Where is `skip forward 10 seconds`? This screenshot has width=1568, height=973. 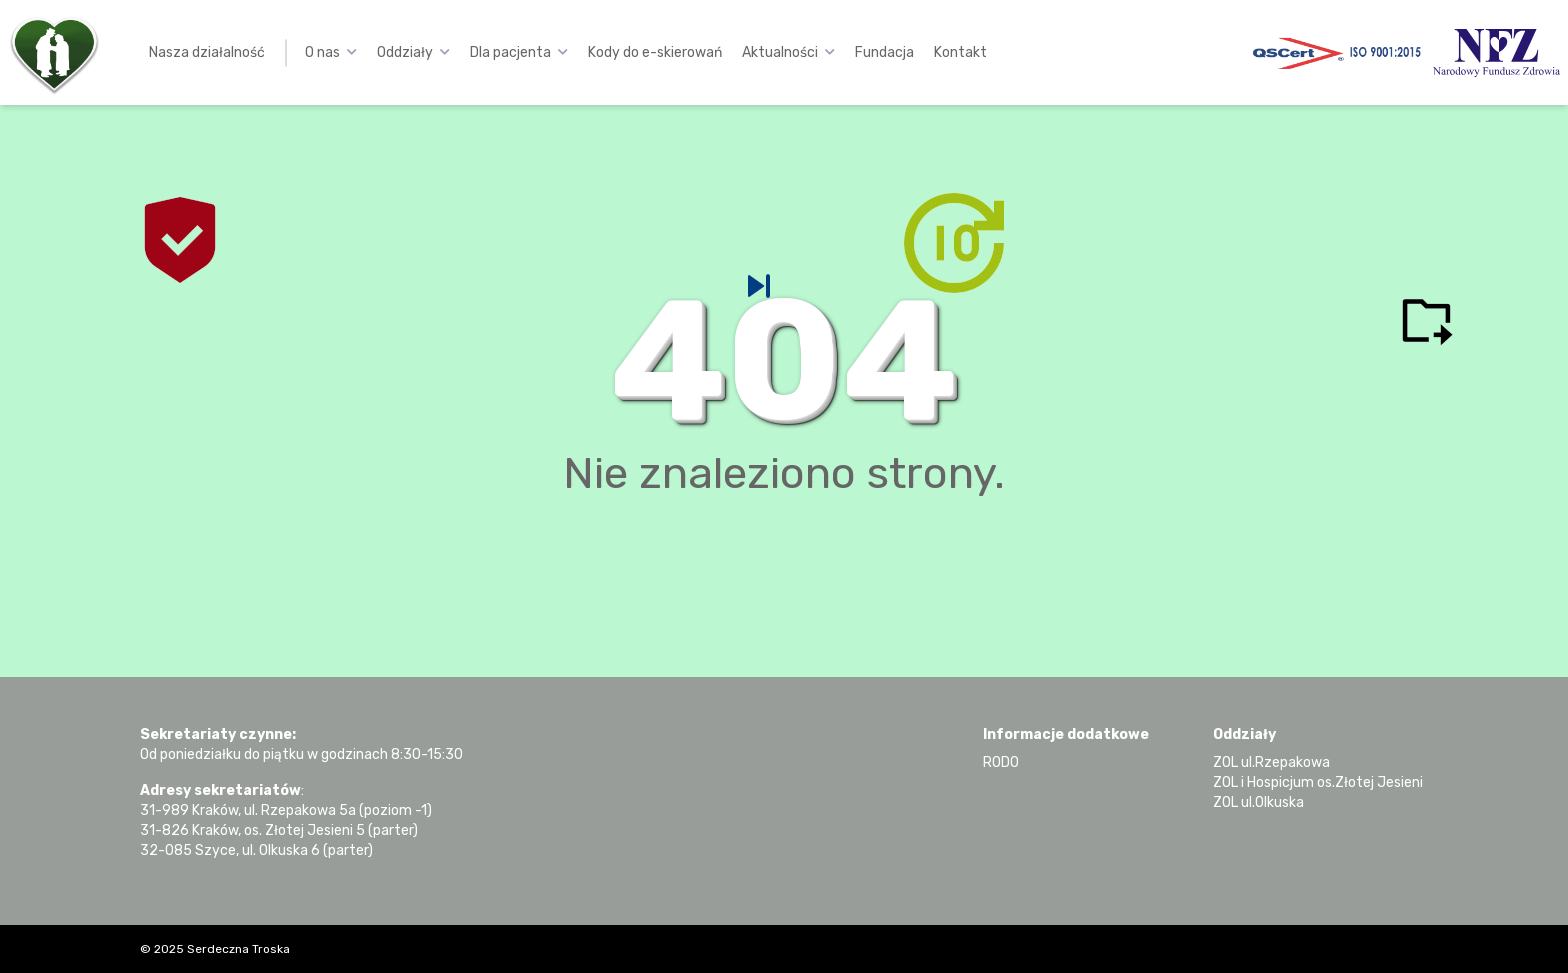
skip forward 10 seconds is located at coordinates (954, 243).